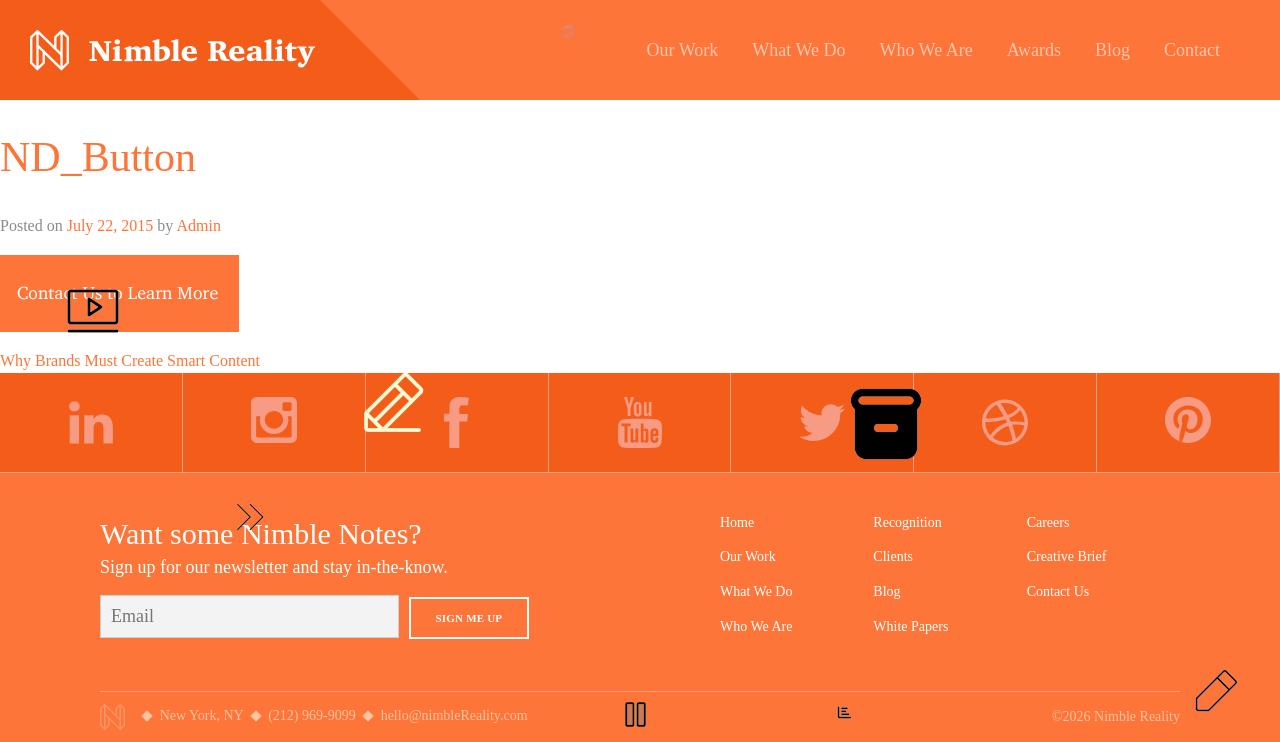 This screenshot has height=742, width=1280. What do you see at coordinates (392, 403) in the screenshot?
I see `edit text or content` at bounding box center [392, 403].